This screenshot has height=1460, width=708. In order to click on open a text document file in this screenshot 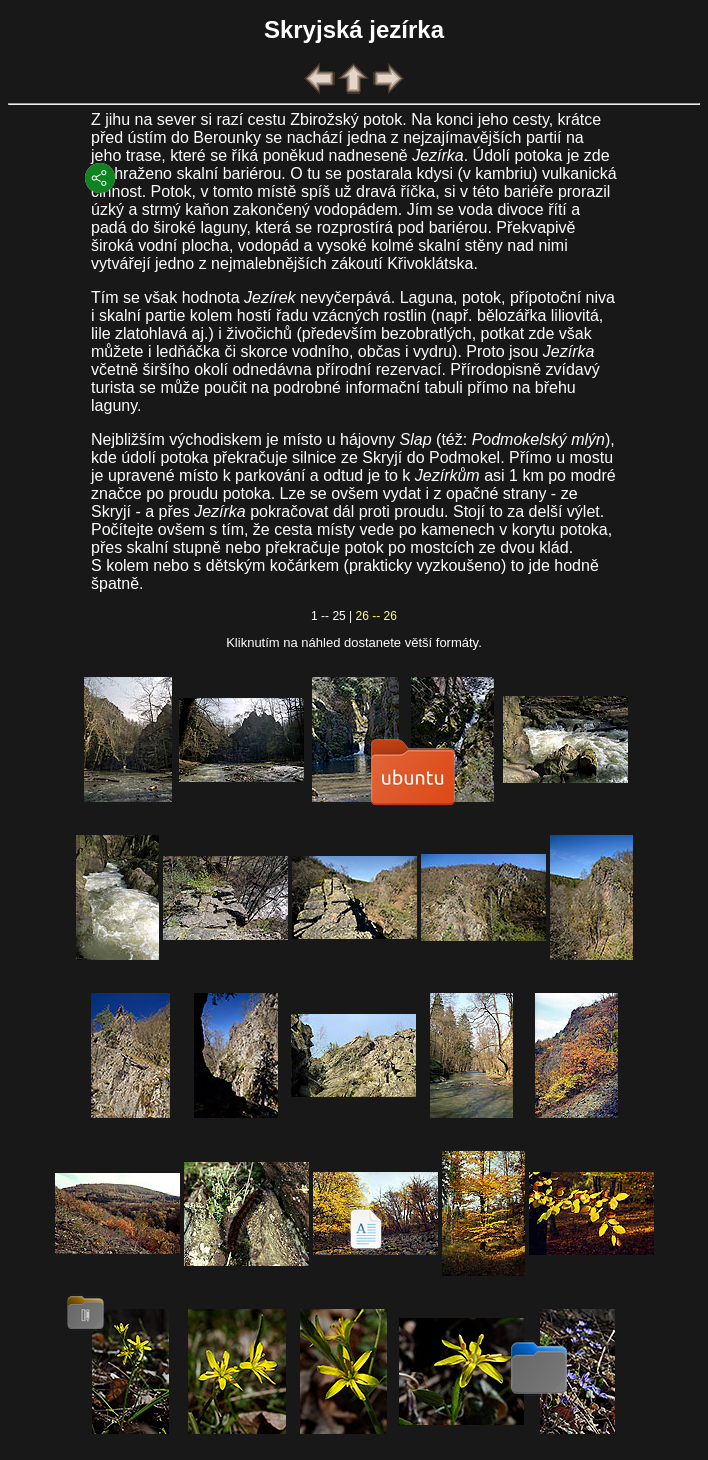, I will do `click(366, 1229)`.